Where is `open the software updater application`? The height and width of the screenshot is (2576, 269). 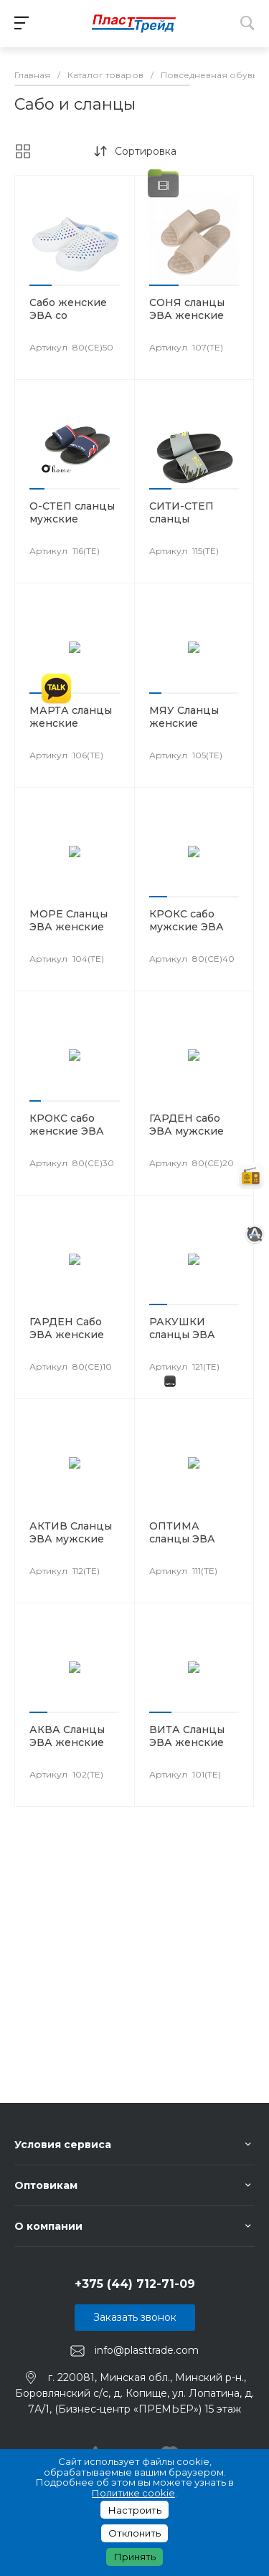 open the software updater application is located at coordinates (255, 1234).